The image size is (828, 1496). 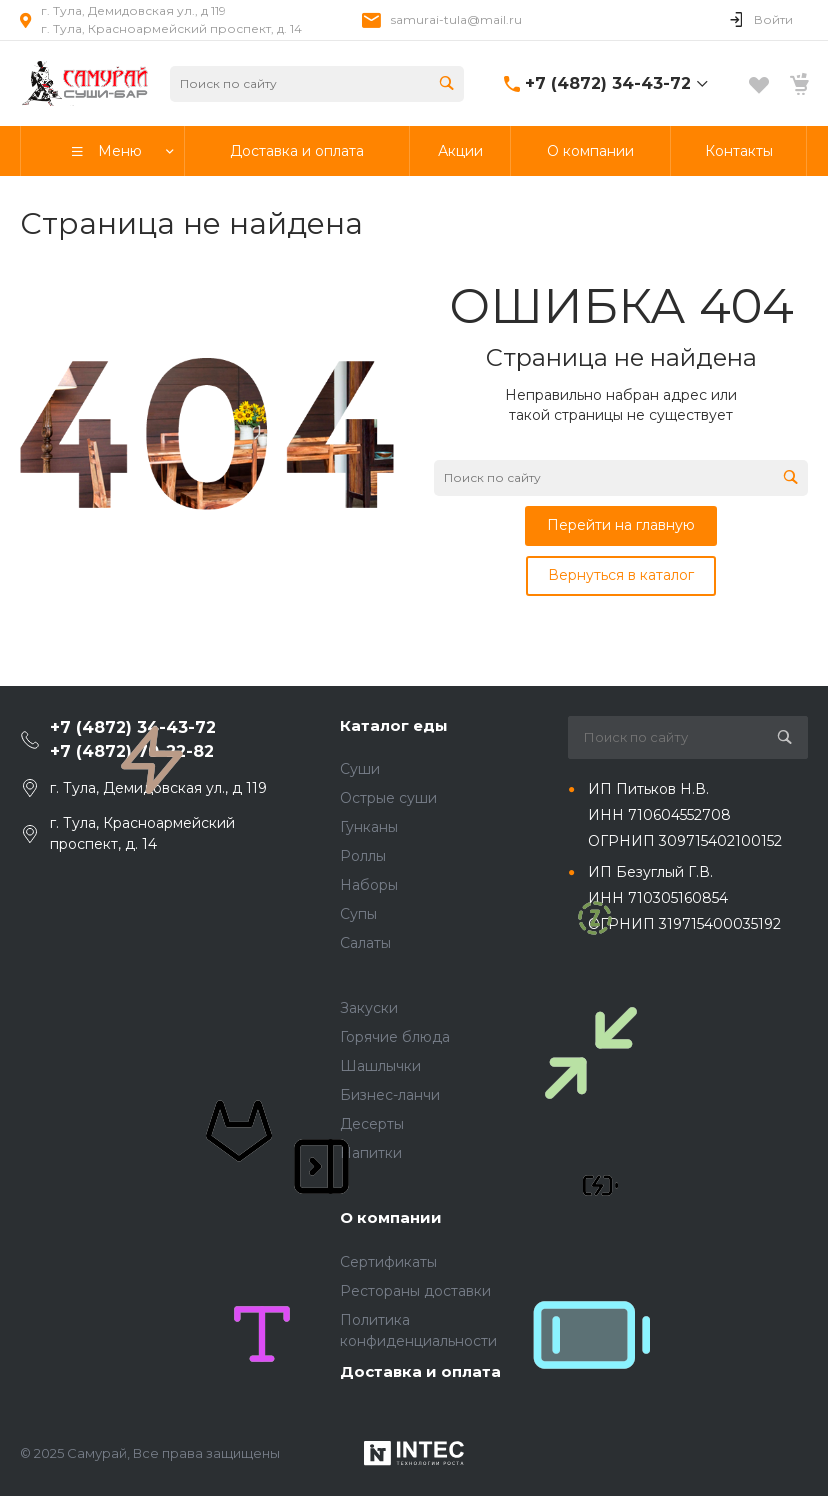 What do you see at coordinates (595, 918) in the screenshot?
I see `indicates a loading or processing state for sleep mode` at bounding box center [595, 918].